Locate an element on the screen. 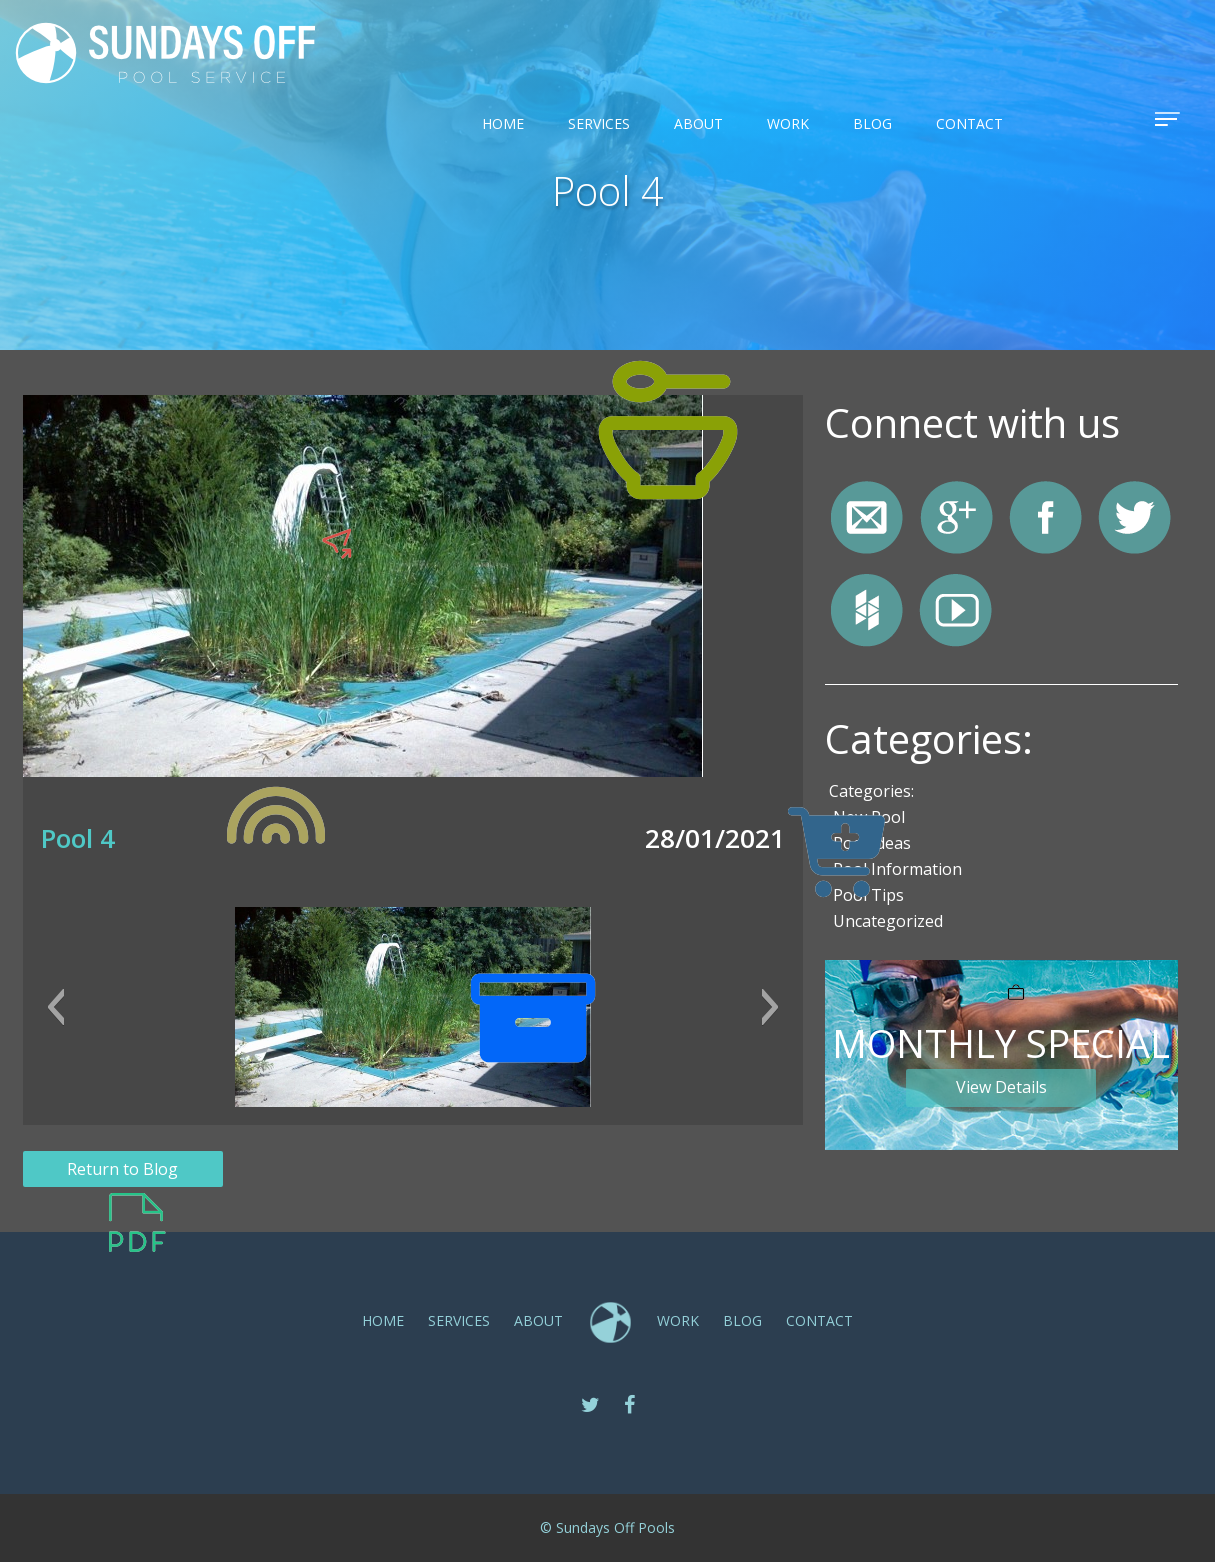 Image resolution: width=1215 pixels, height=1562 pixels. view or open a PDF document is located at coordinates (136, 1225).